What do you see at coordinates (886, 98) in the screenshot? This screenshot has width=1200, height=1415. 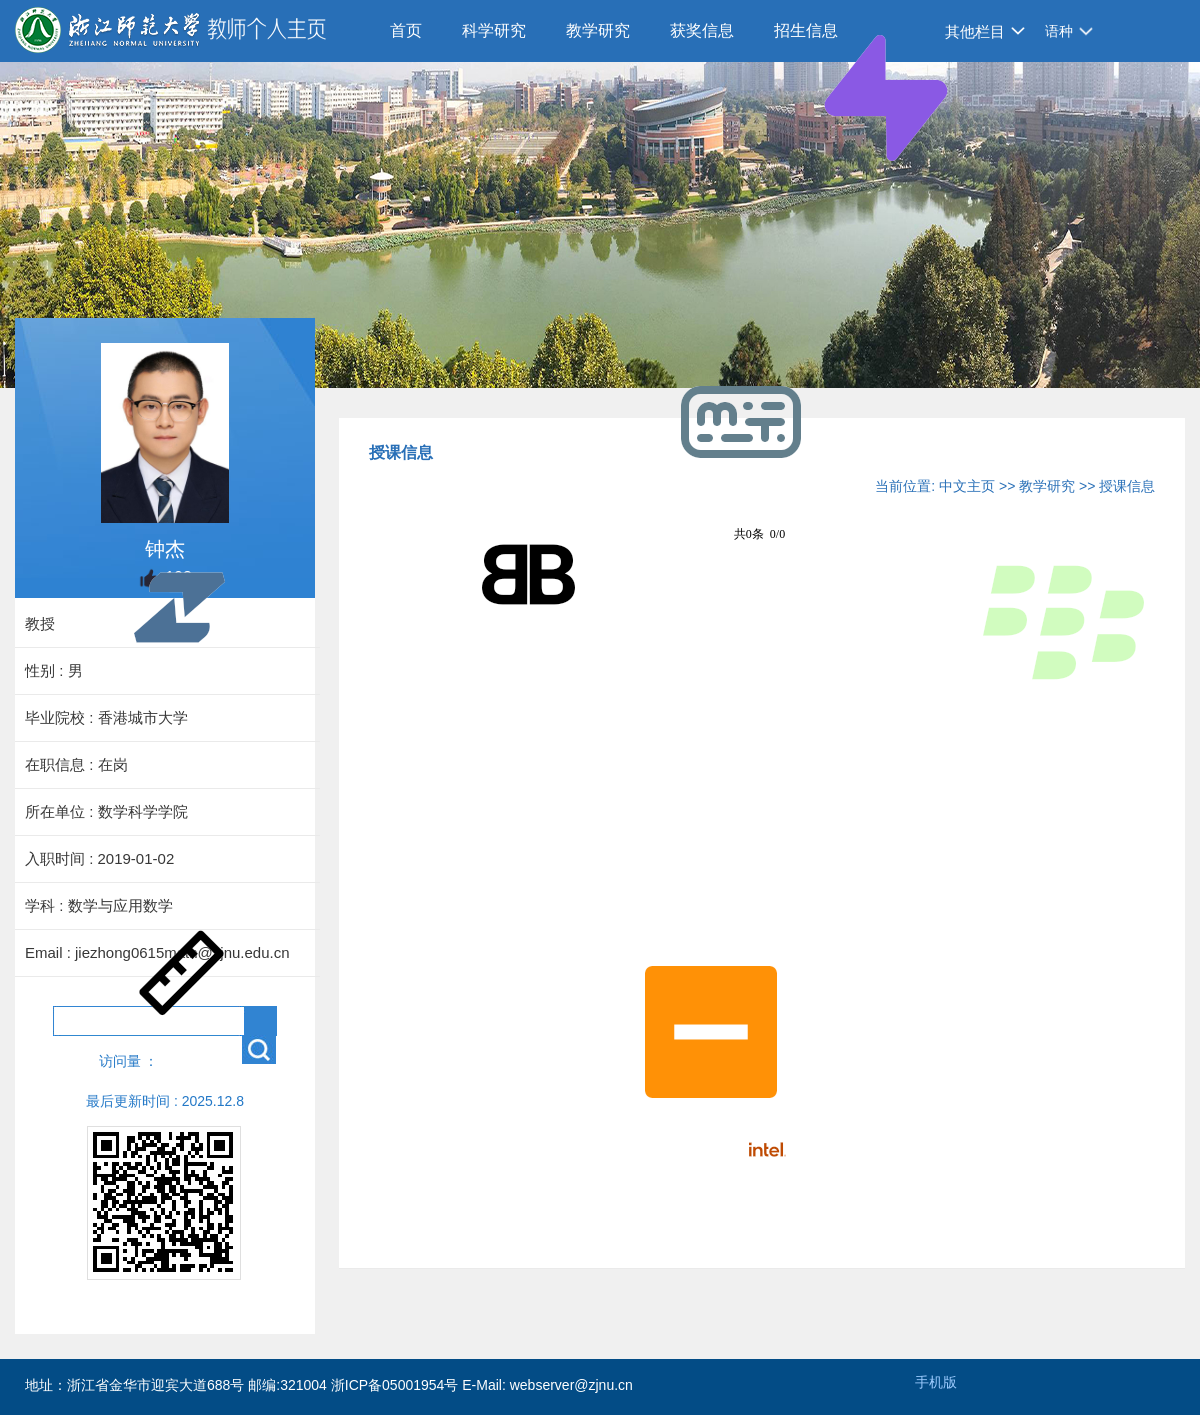 I see `supabase logo` at bounding box center [886, 98].